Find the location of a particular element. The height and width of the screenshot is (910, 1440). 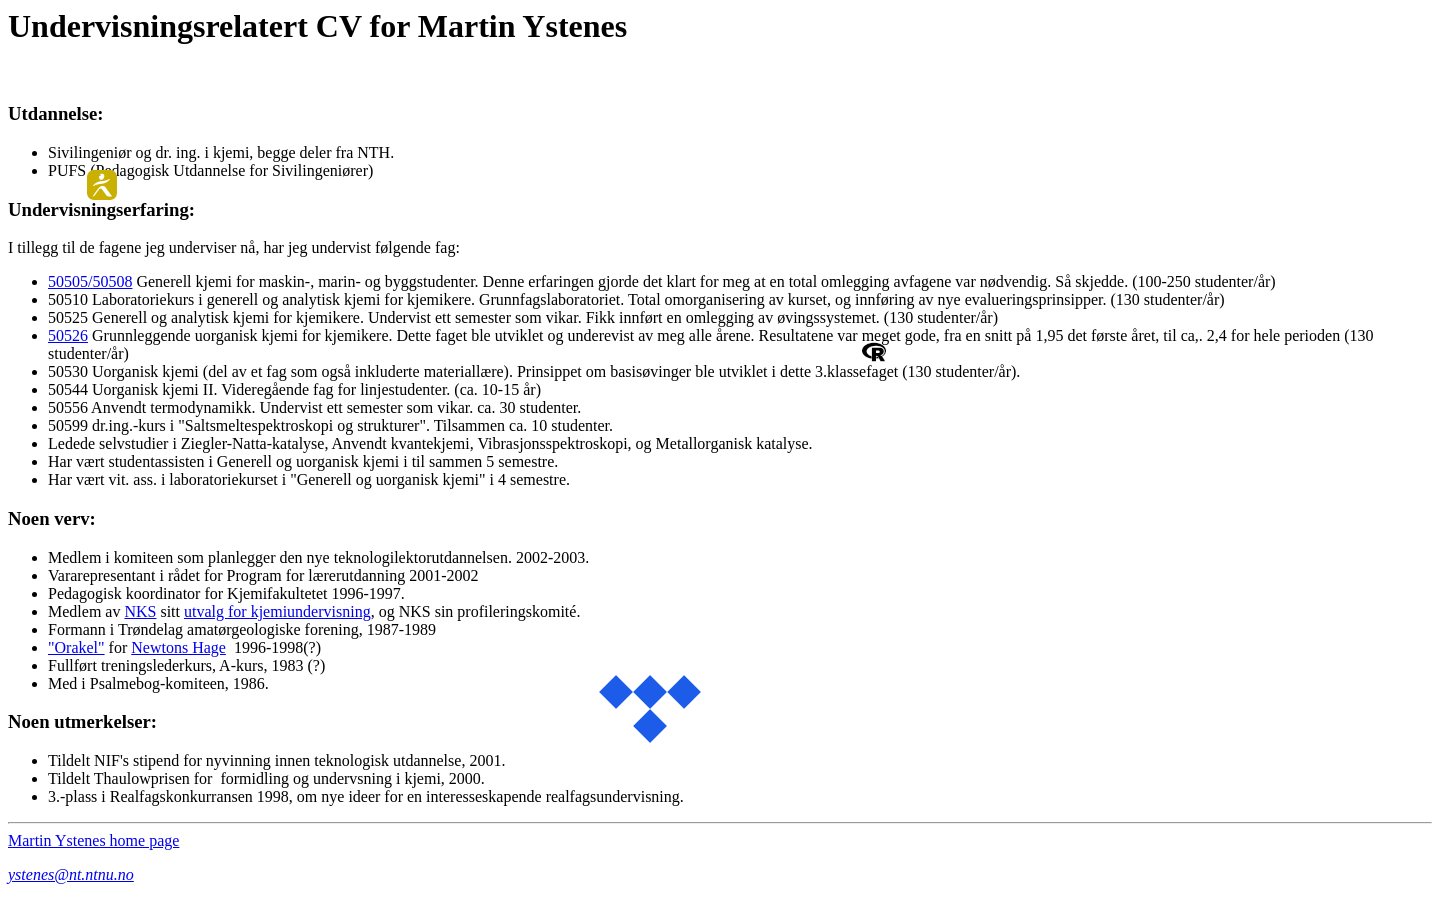

open tidal music streaming app is located at coordinates (650, 709).